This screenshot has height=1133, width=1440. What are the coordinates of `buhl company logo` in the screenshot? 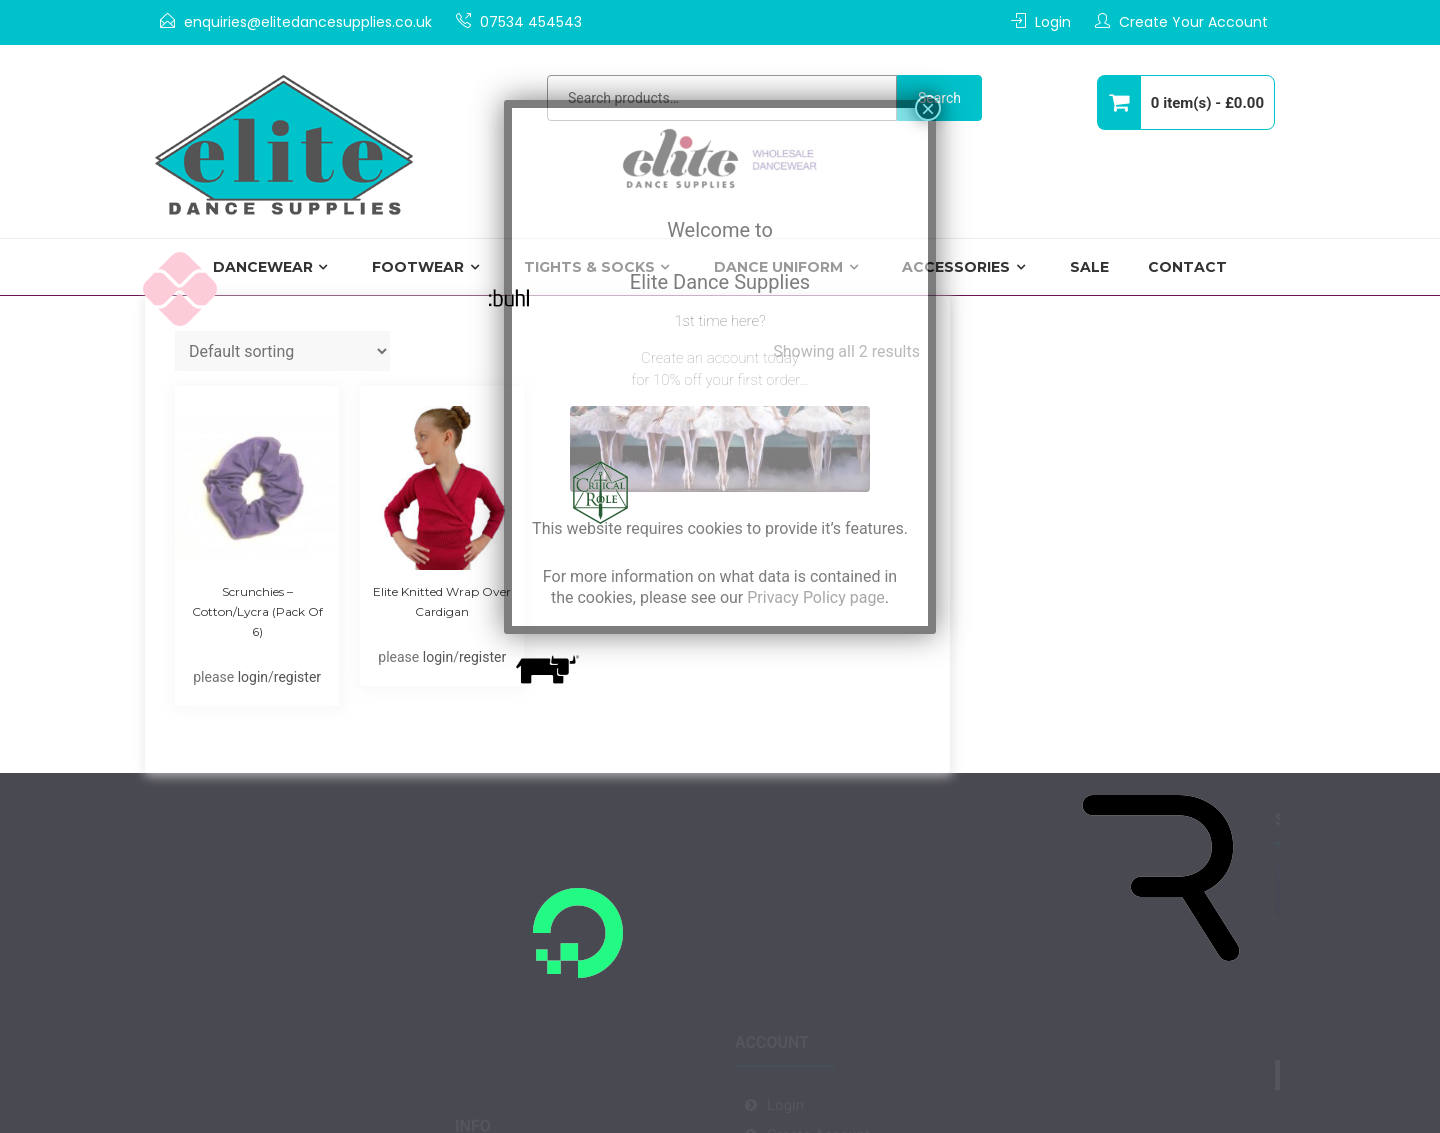 It's located at (509, 298).